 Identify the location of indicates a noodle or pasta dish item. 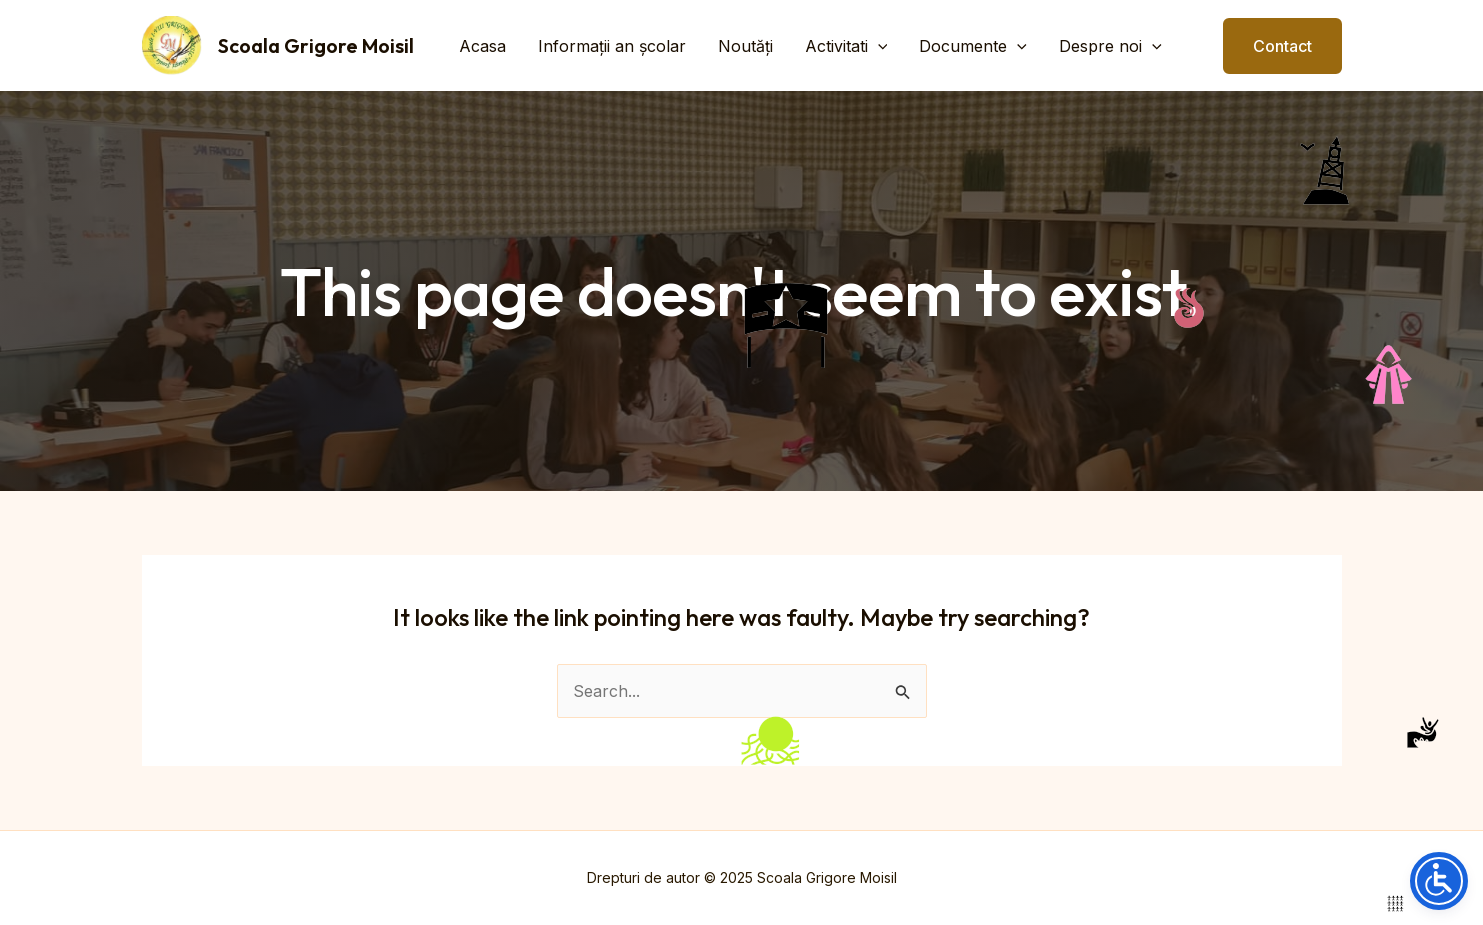
(770, 736).